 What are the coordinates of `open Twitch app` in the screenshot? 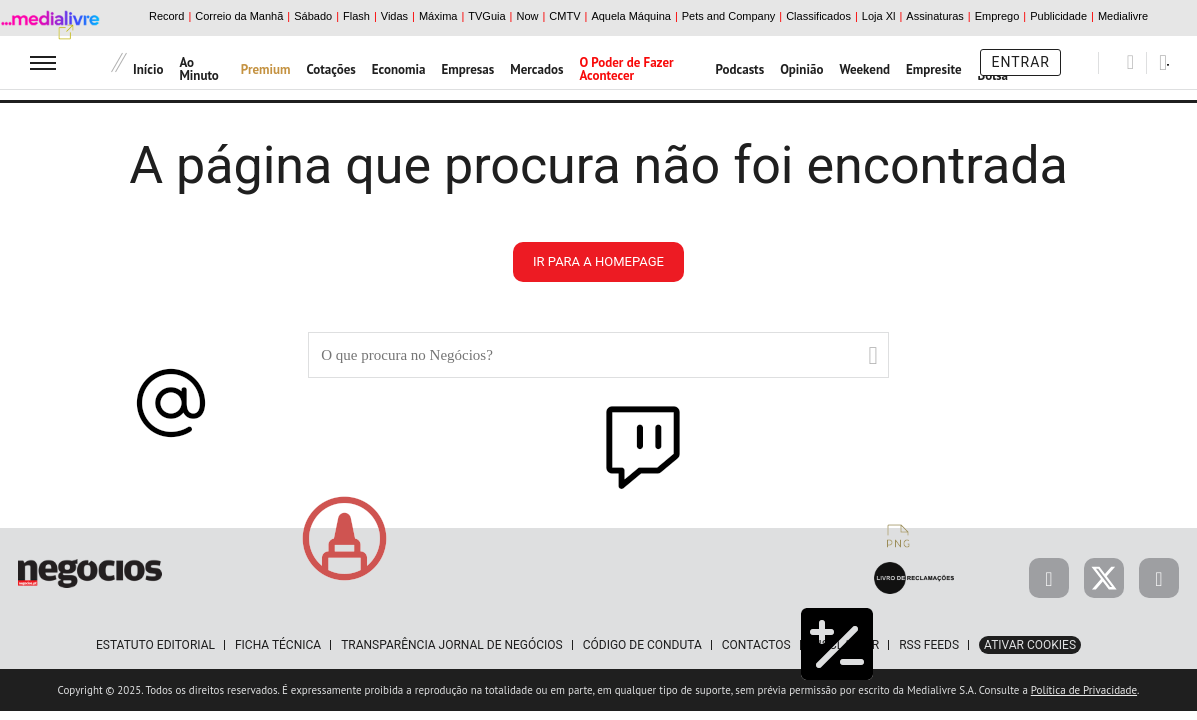 It's located at (643, 443).